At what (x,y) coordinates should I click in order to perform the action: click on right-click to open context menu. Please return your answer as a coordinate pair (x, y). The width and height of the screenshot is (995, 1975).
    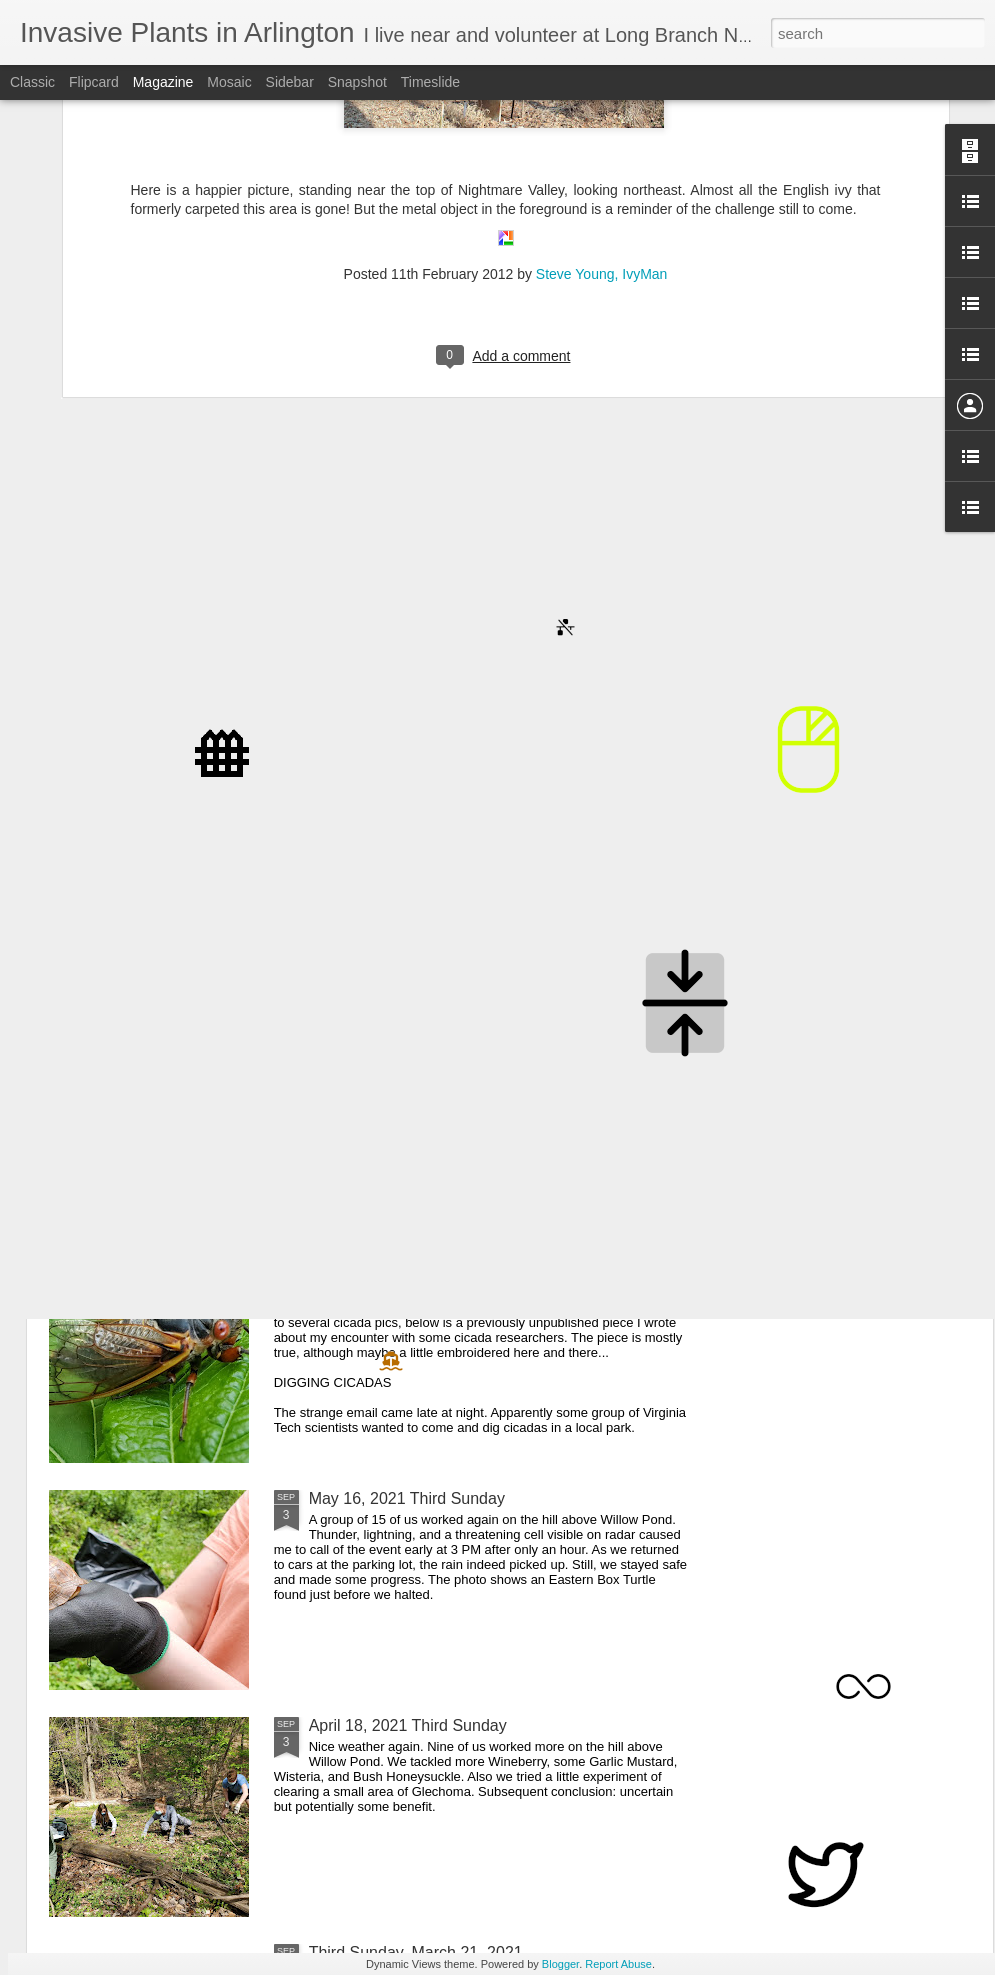
    Looking at the image, I should click on (808, 749).